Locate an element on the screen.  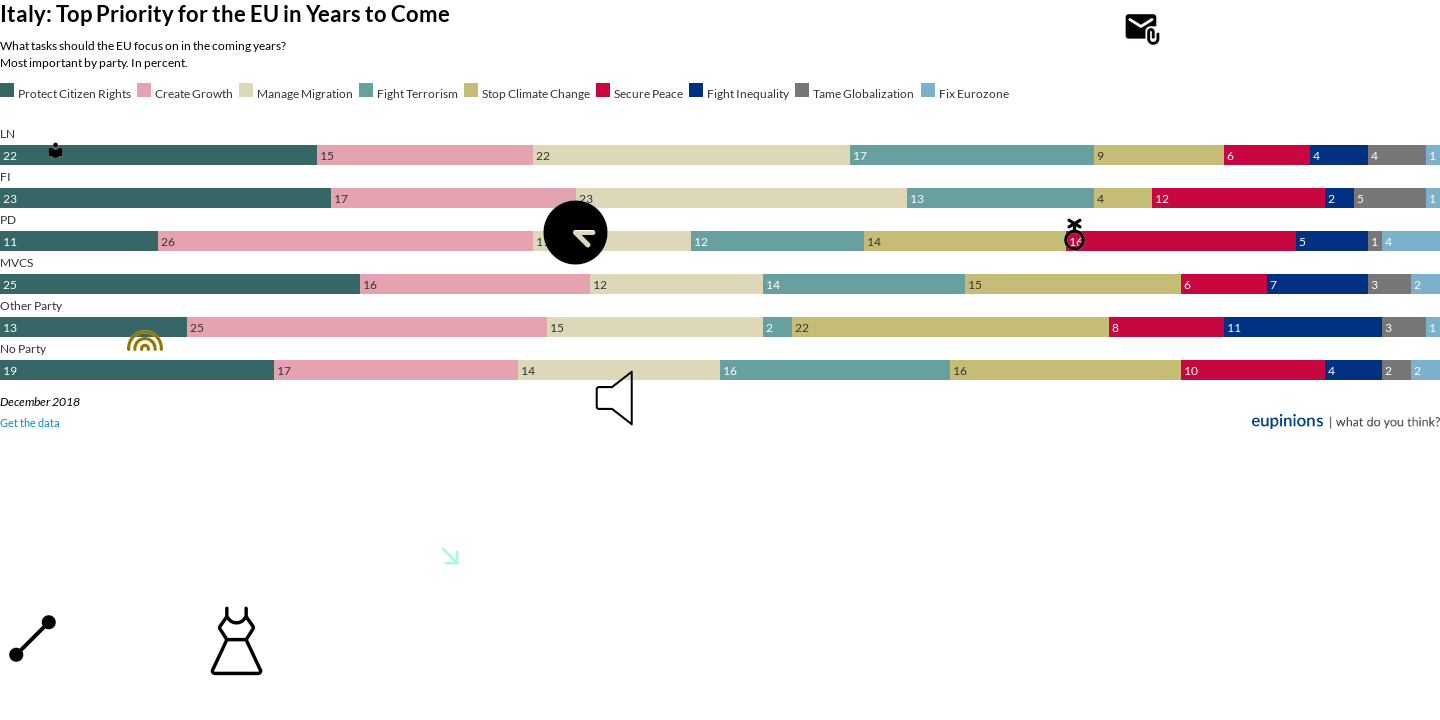
draw a line between two points is located at coordinates (32, 638).